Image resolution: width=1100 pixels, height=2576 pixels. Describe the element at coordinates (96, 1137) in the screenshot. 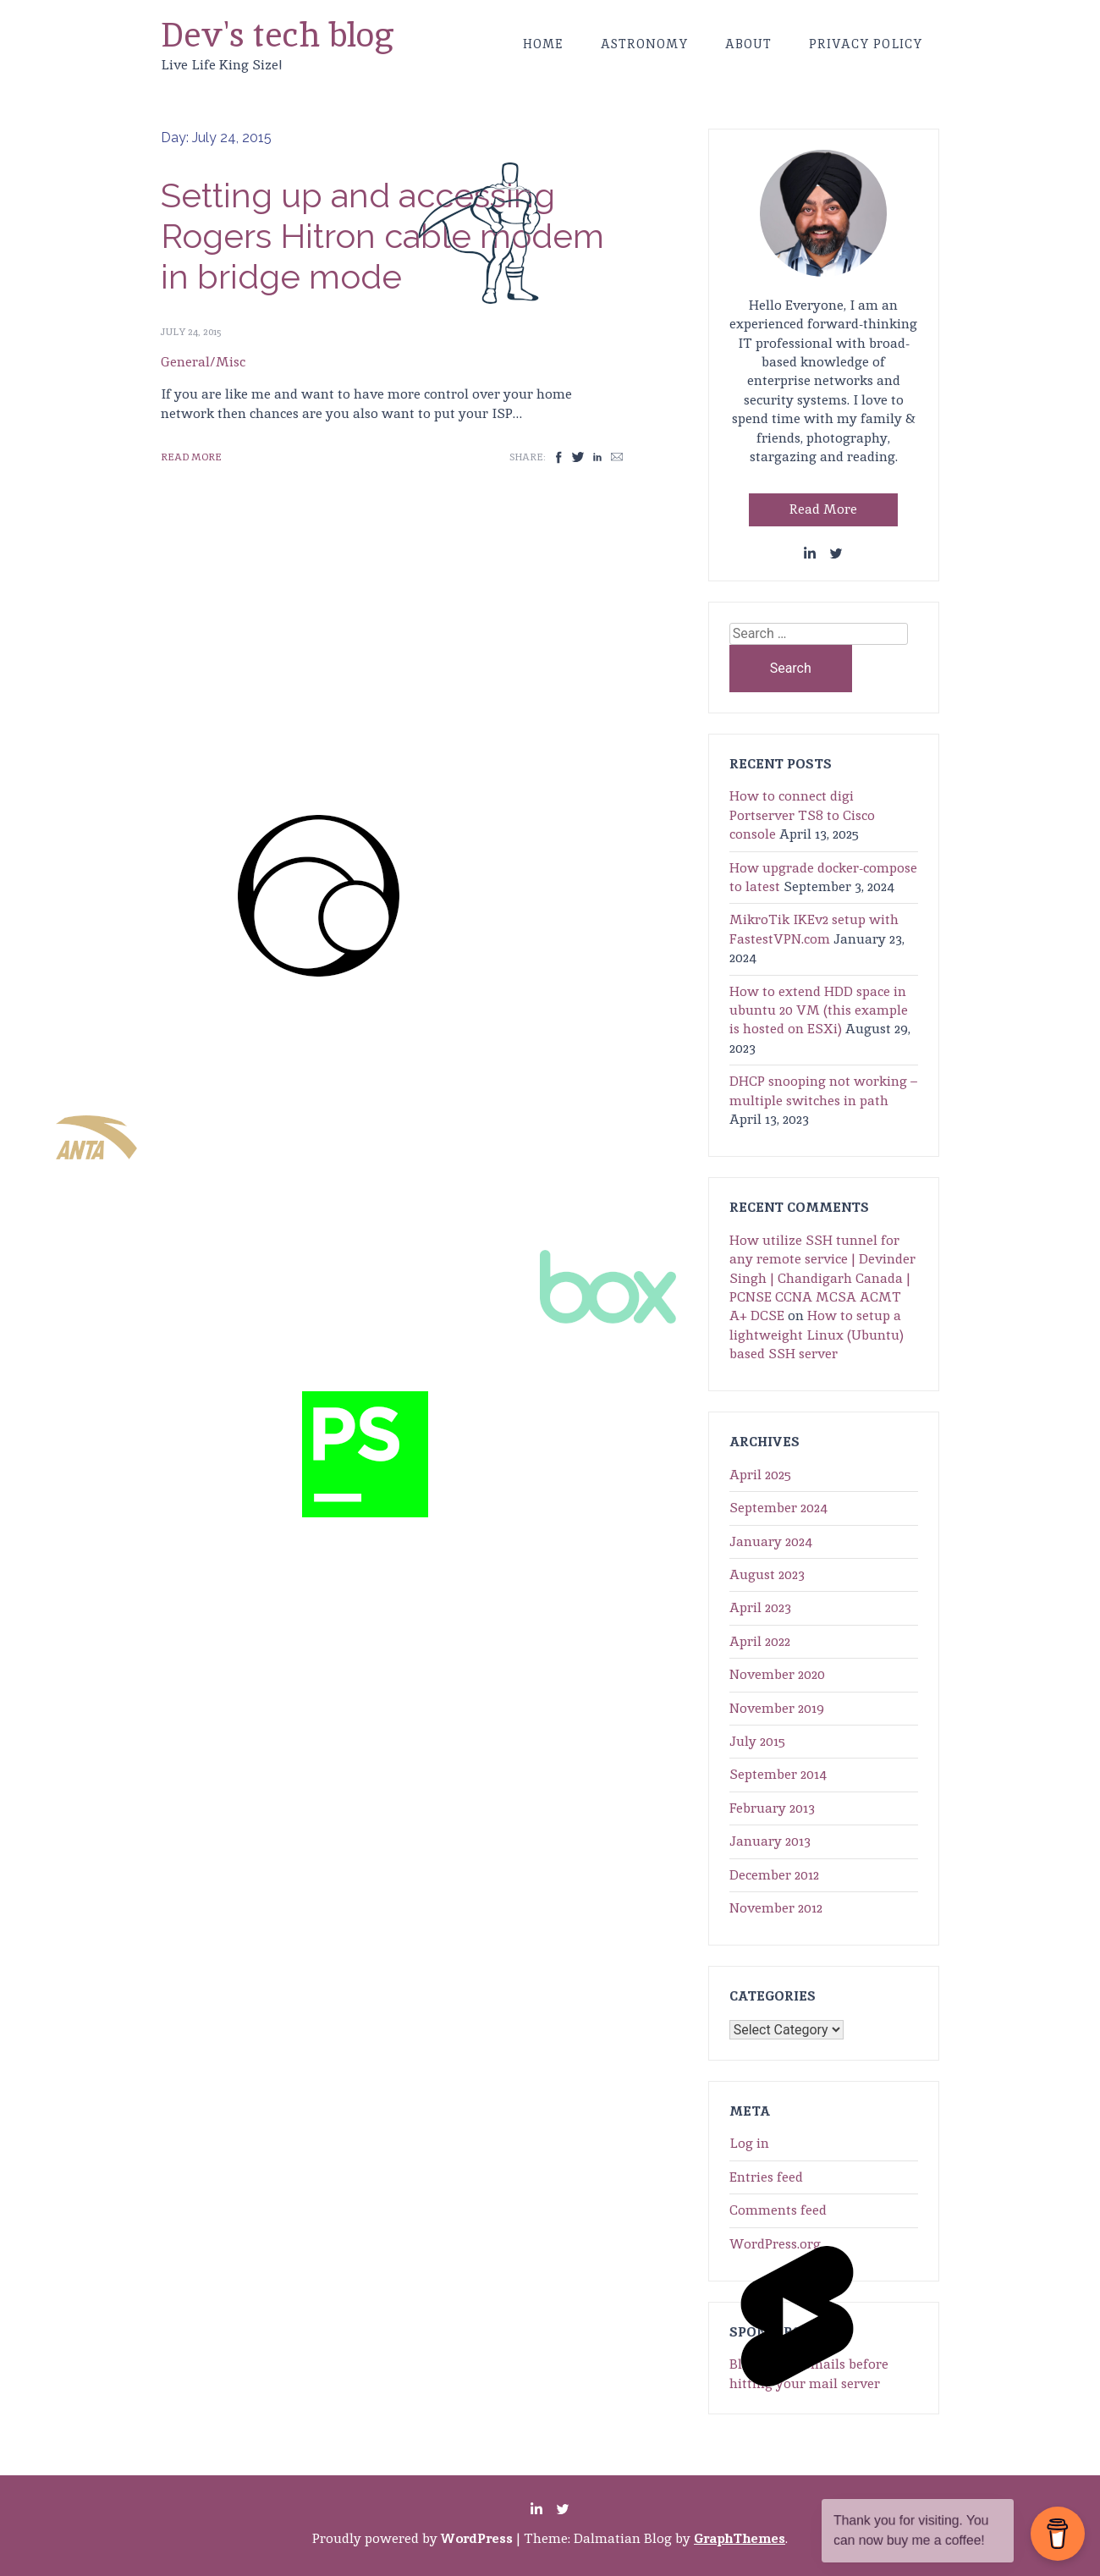

I see `visit the Anta sports brand website` at that location.